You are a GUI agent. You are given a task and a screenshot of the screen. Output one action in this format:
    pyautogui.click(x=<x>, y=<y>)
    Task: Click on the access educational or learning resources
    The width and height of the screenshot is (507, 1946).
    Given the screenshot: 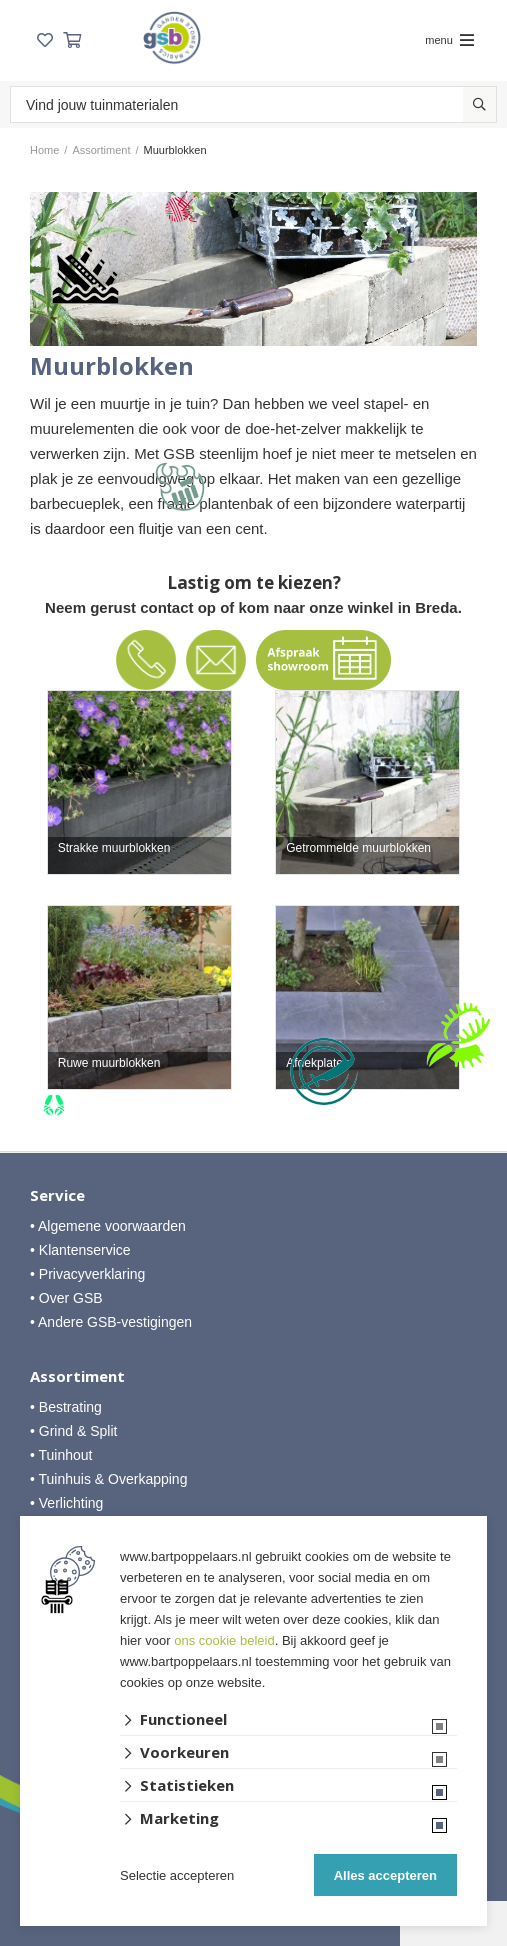 What is the action you would take?
    pyautogui.click(x=57, y=1596)
    